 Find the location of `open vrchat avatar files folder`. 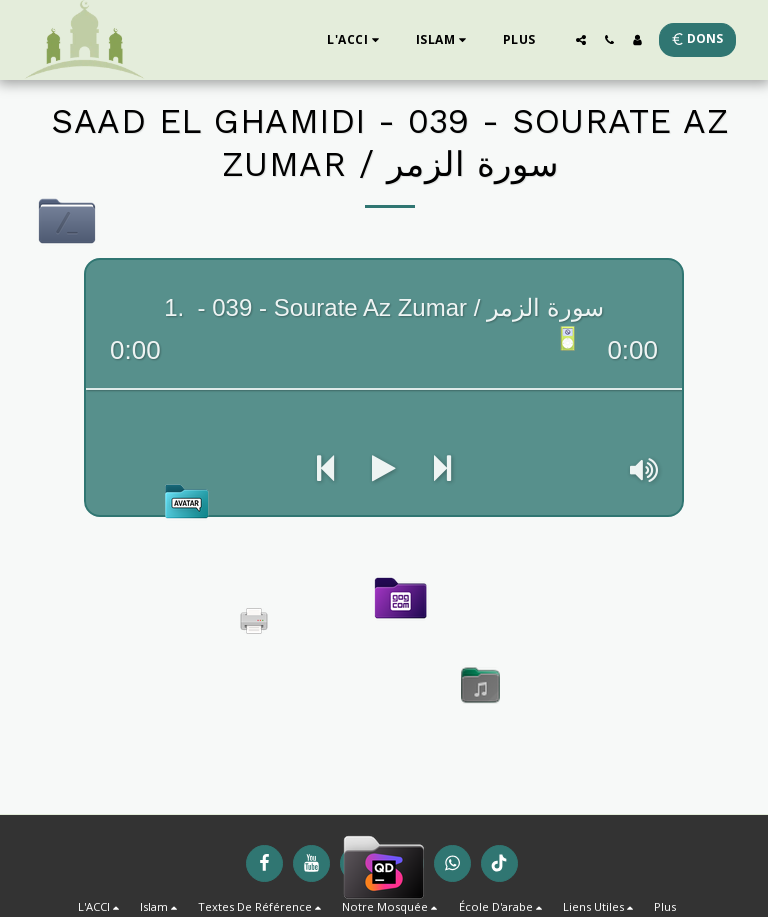

open vrchat avatar files folder is located at coordinates (186, 502).